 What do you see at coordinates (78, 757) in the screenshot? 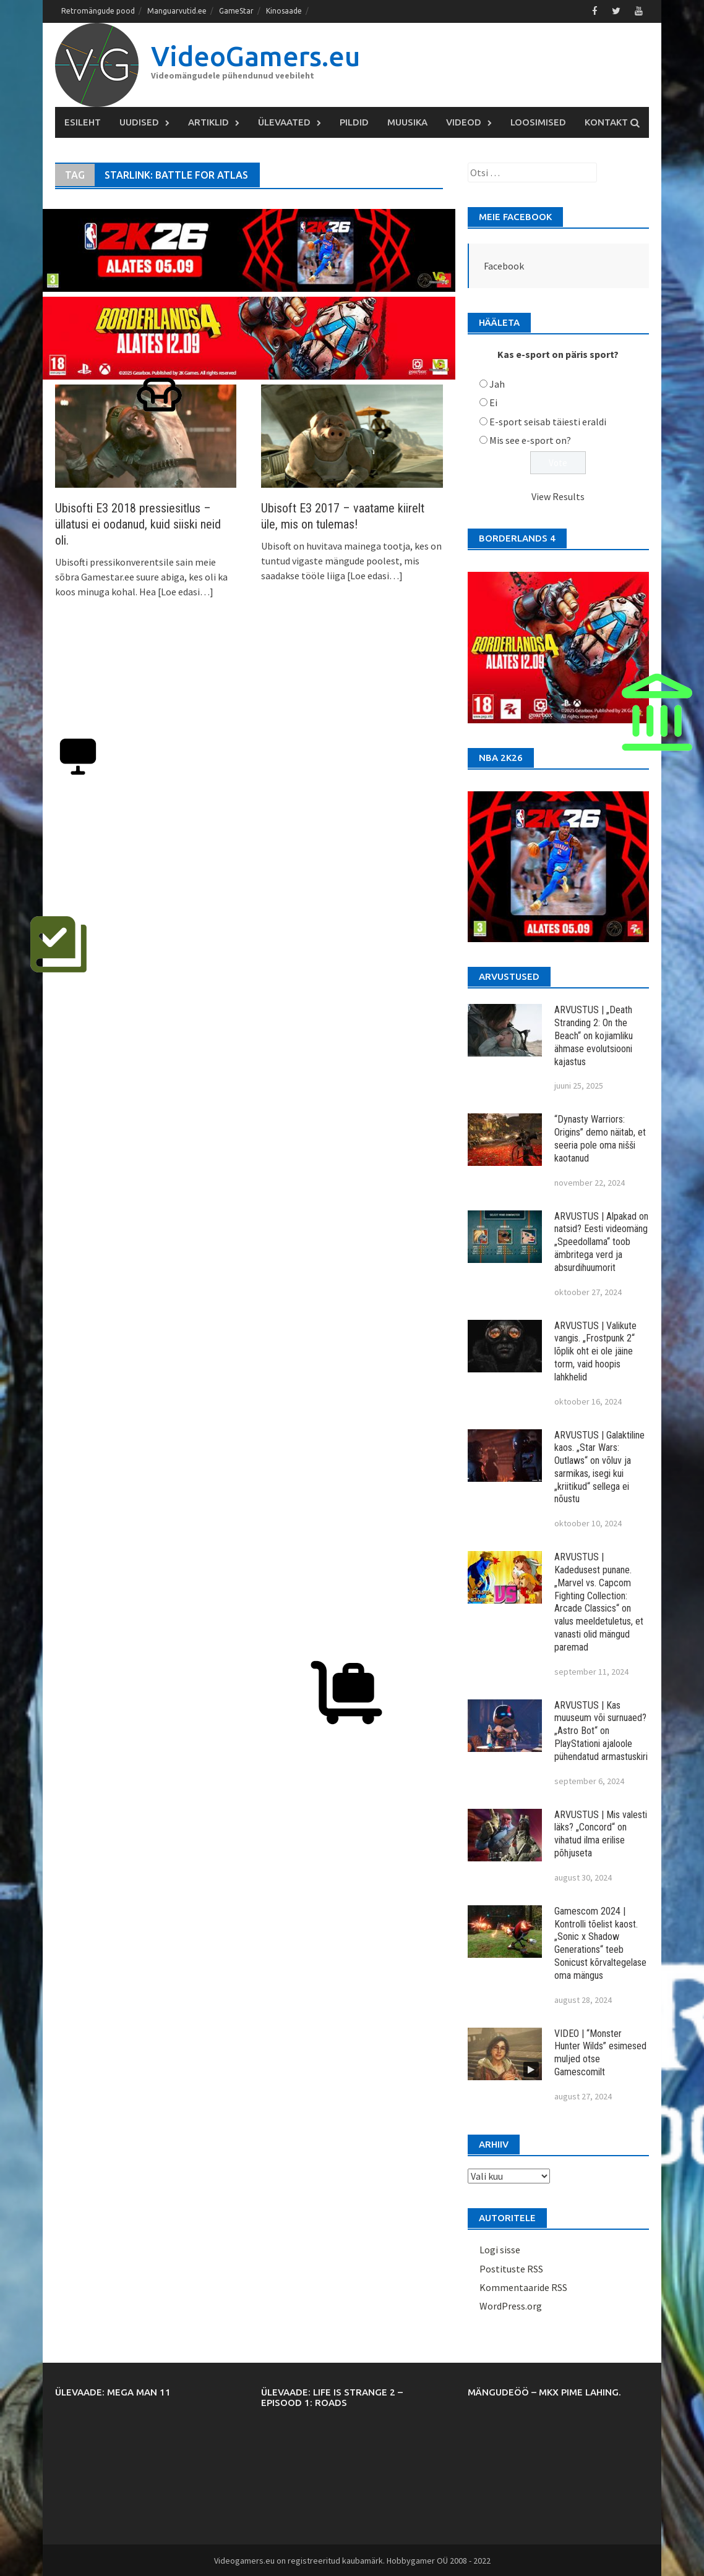
I see `access display or screen settings` at bounding box center [78, 757].